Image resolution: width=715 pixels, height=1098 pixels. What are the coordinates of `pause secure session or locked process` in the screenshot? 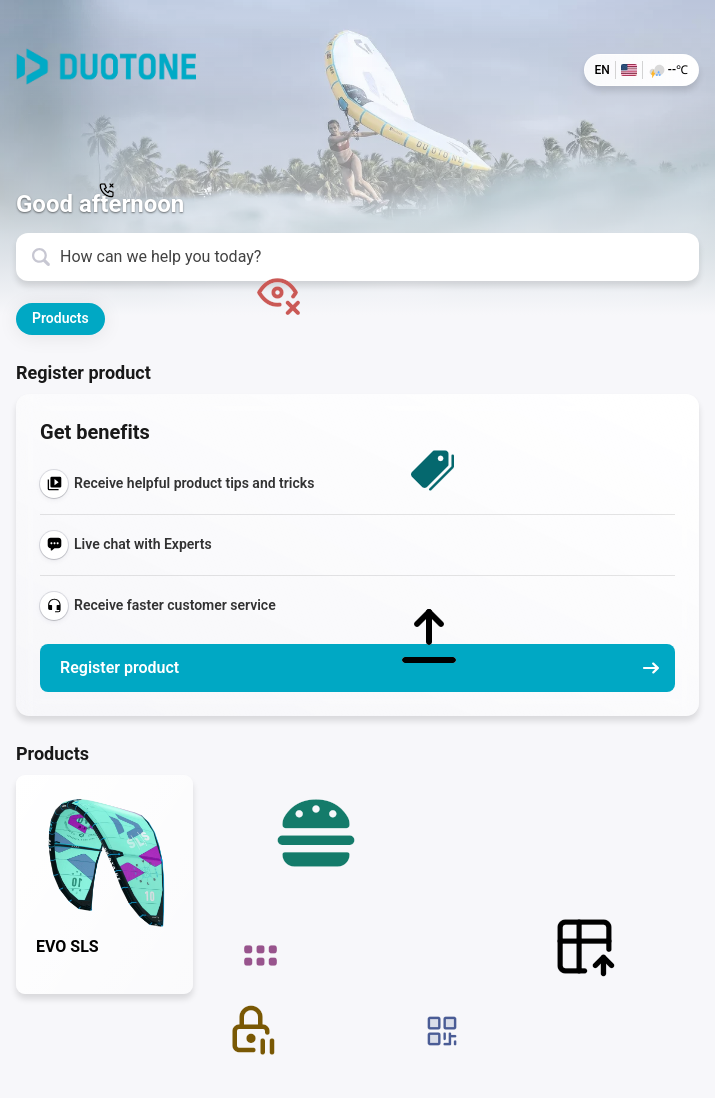 It's located at (251, 1029).